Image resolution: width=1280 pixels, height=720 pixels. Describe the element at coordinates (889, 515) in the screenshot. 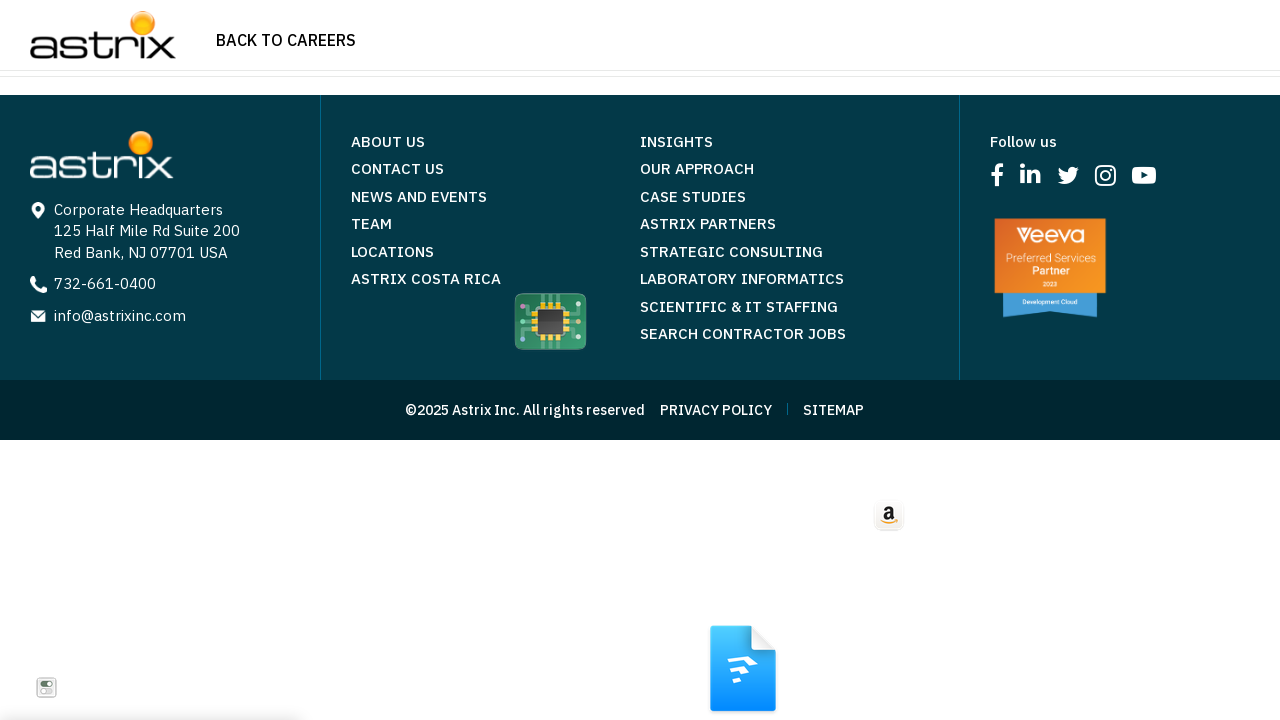

I see `open the Amazon shopping app` at that location.